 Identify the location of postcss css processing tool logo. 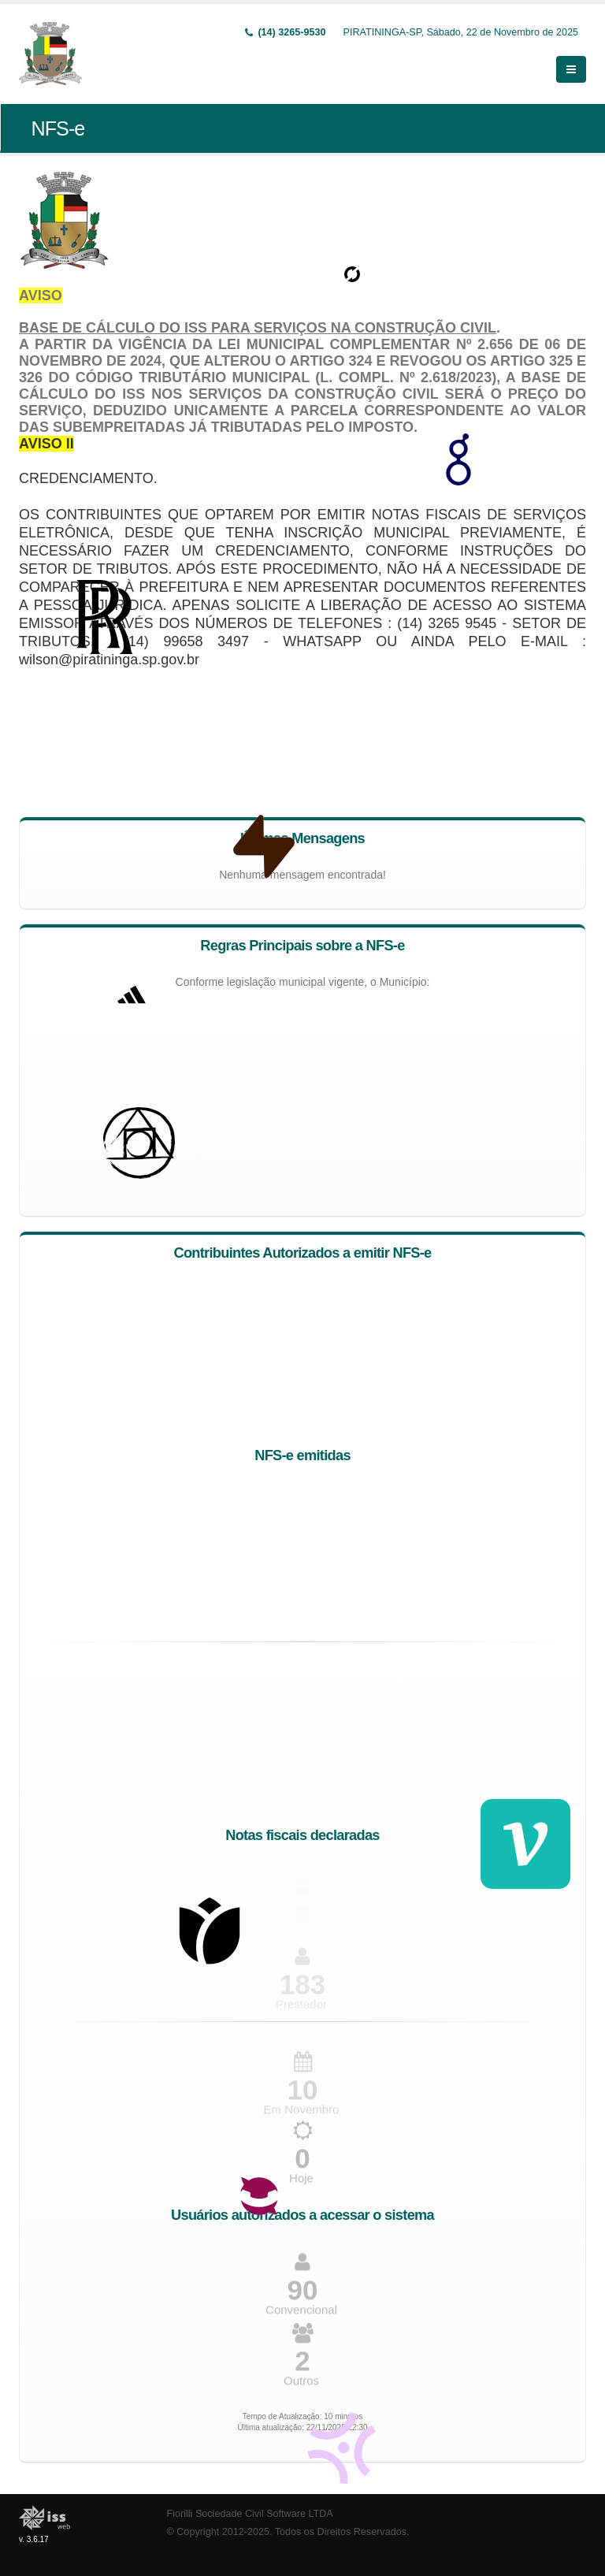
(139, 1143).